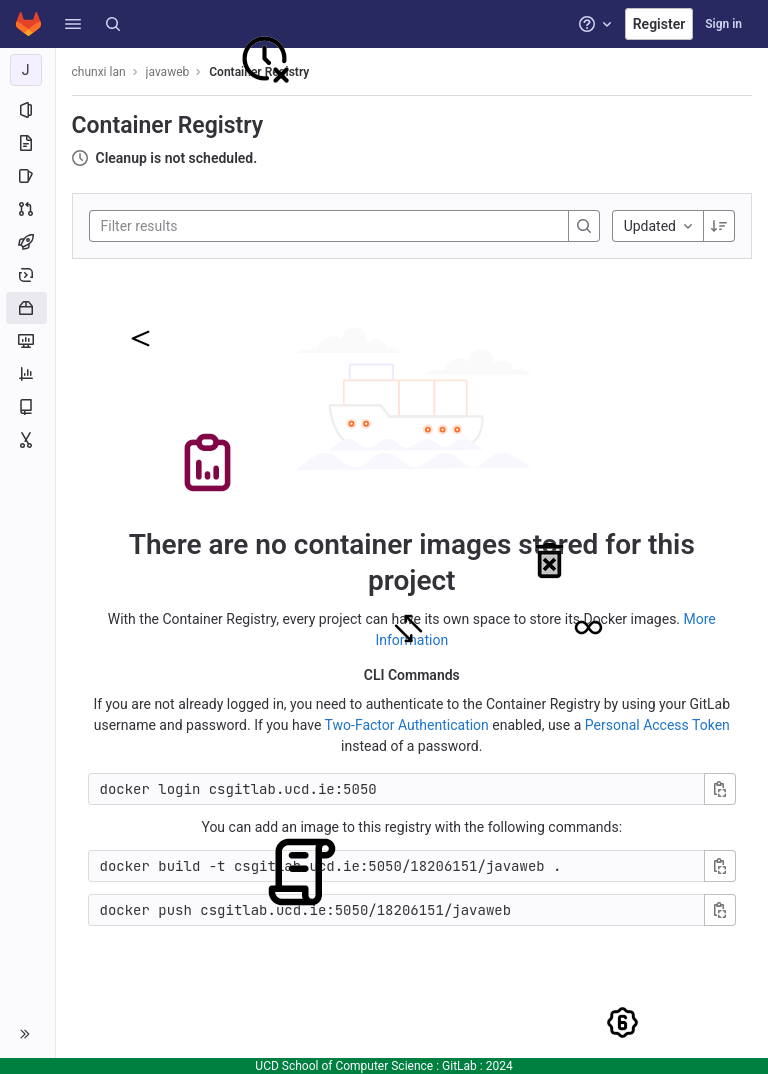 The width and height of the screenshot is (768, 1074). What do you see at coordinates (207, 462) in the screenshot?
I see `view analytics report` at bounding box center [207, 462].